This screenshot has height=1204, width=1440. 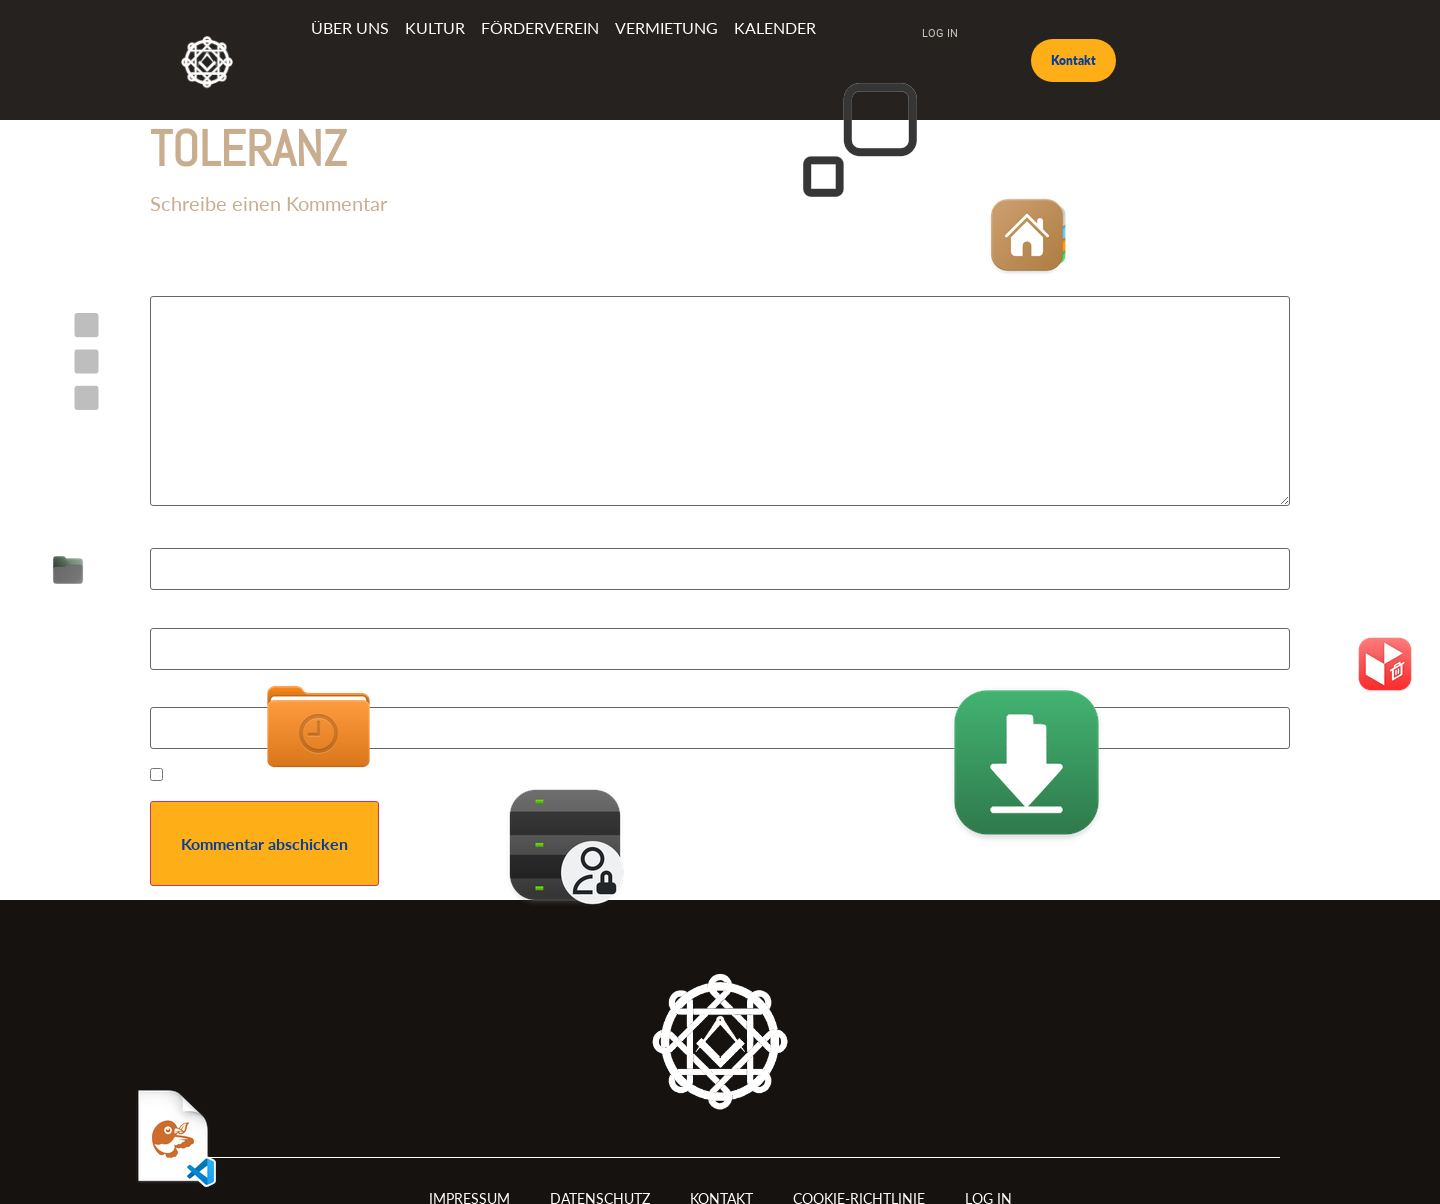 What do you see at coordinates (86, 361) in the screenshot?
I see `view more options` at bounding box center [86, 361].